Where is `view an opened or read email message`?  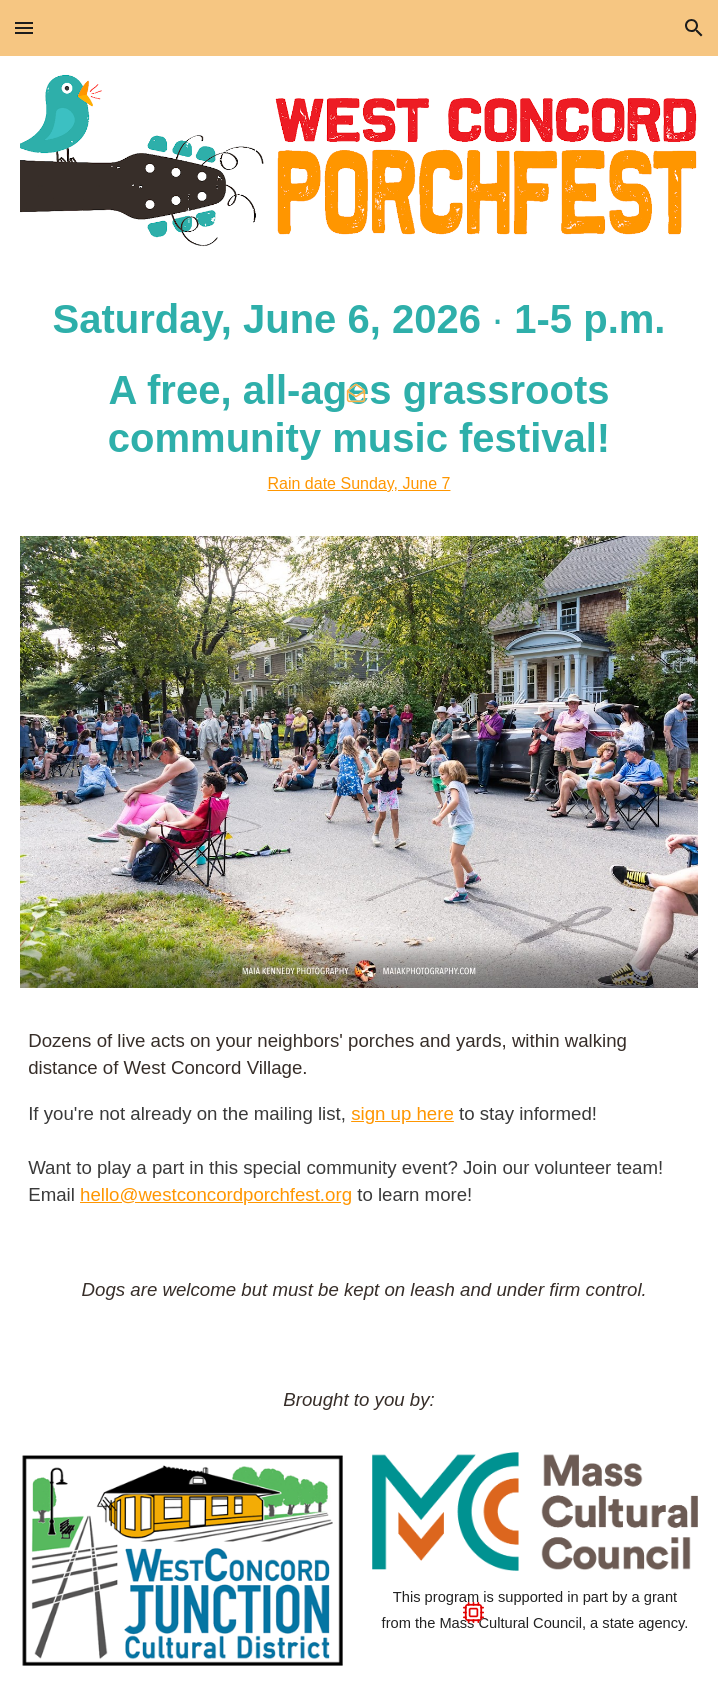 view an opened or read email message is located at coordinates (356, 393).